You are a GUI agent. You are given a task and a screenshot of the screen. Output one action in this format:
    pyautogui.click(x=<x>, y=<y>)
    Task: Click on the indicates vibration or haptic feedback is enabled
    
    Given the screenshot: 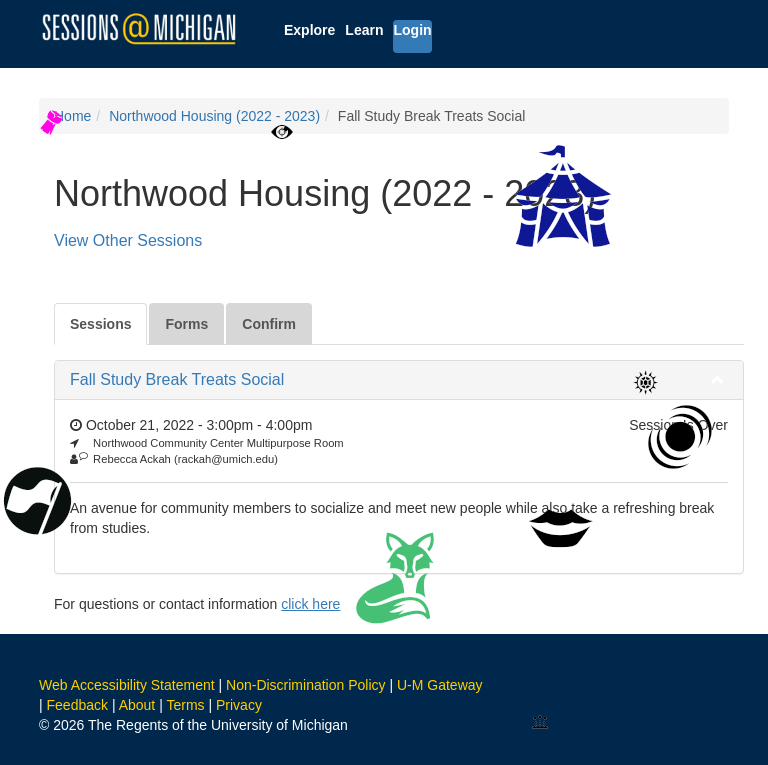 What is the action you would take?
    pyautogui.click(x=680, y=436)
    